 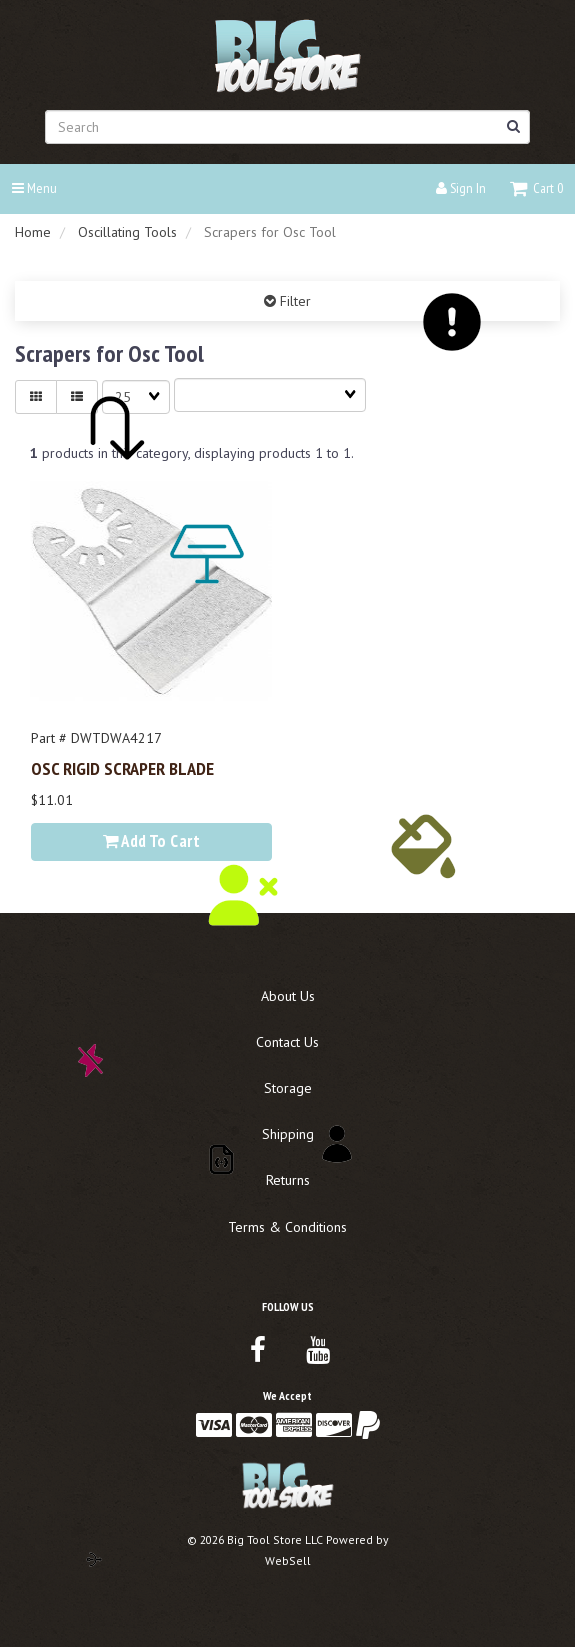 What do you see at coordinates (337, 1144) in the screenshot?
I see `view your profile` at bounding box center [337, 1144].